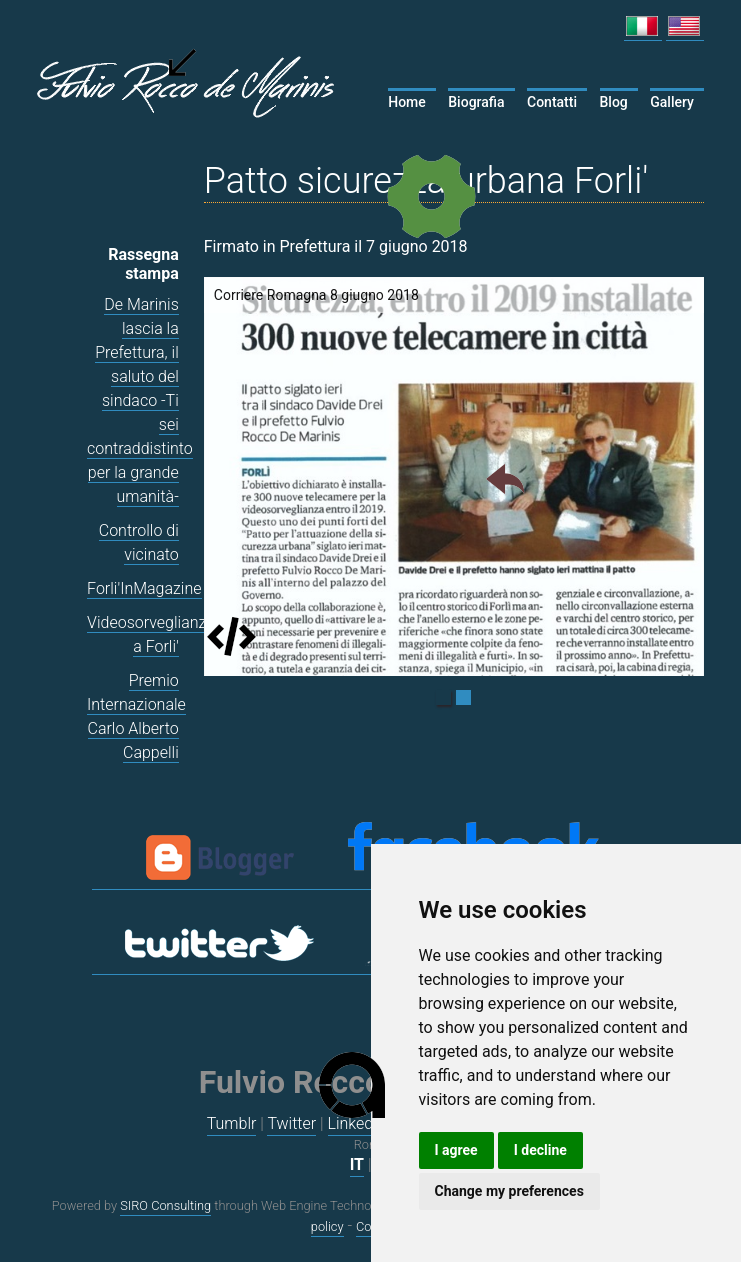 This screenshot has height=1262, width=741. Describe the element at coordinates (352, 1085) in the screenshot. I see `akaunting accounting software logo` at that location.